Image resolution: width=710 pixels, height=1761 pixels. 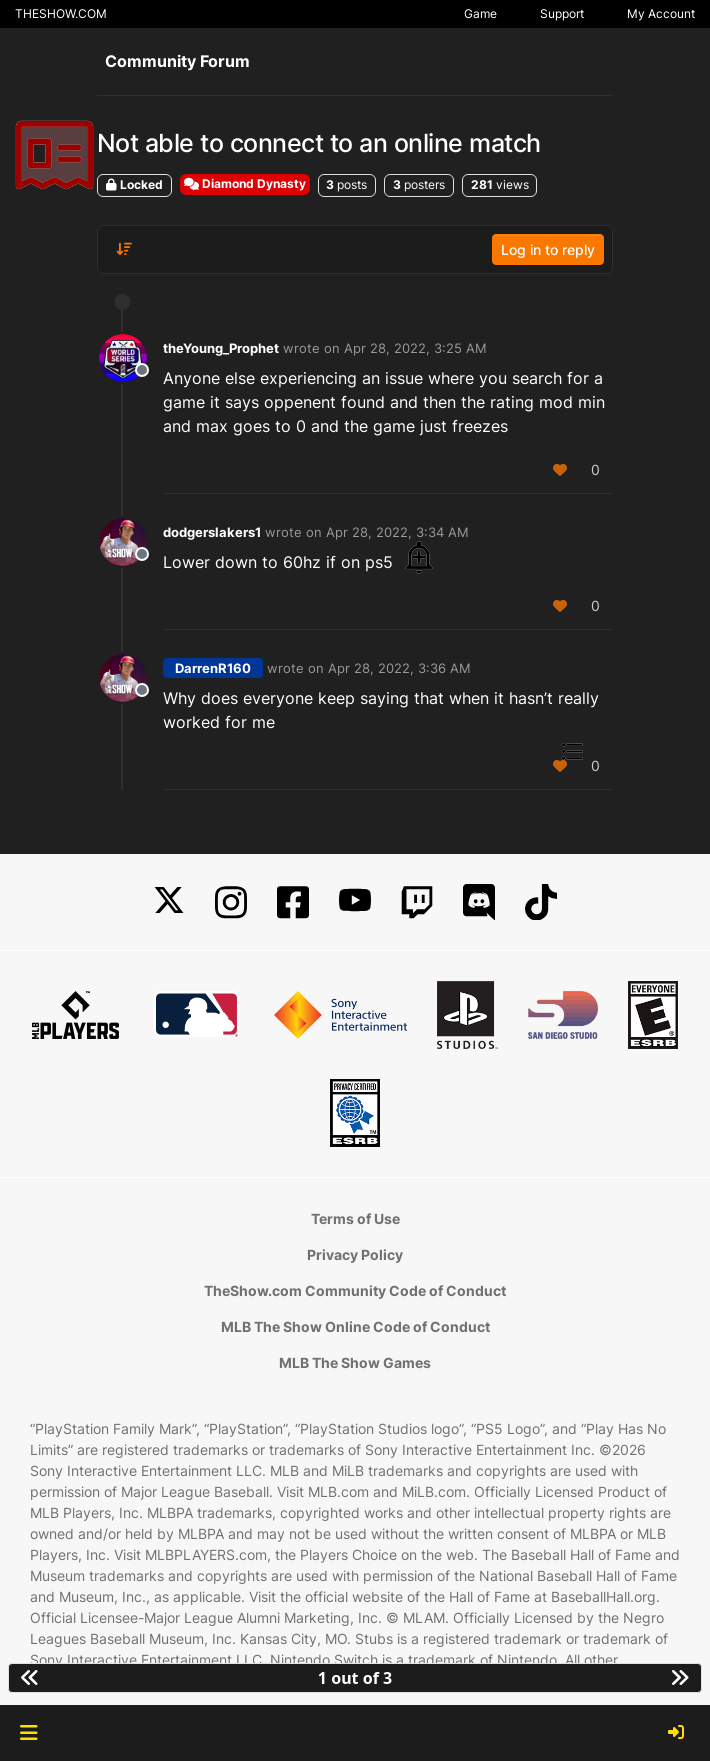 What do you see at coordinates (54, 153) in the screenshot?
I see `view news article or clipping` at bounding box center [54, 153].